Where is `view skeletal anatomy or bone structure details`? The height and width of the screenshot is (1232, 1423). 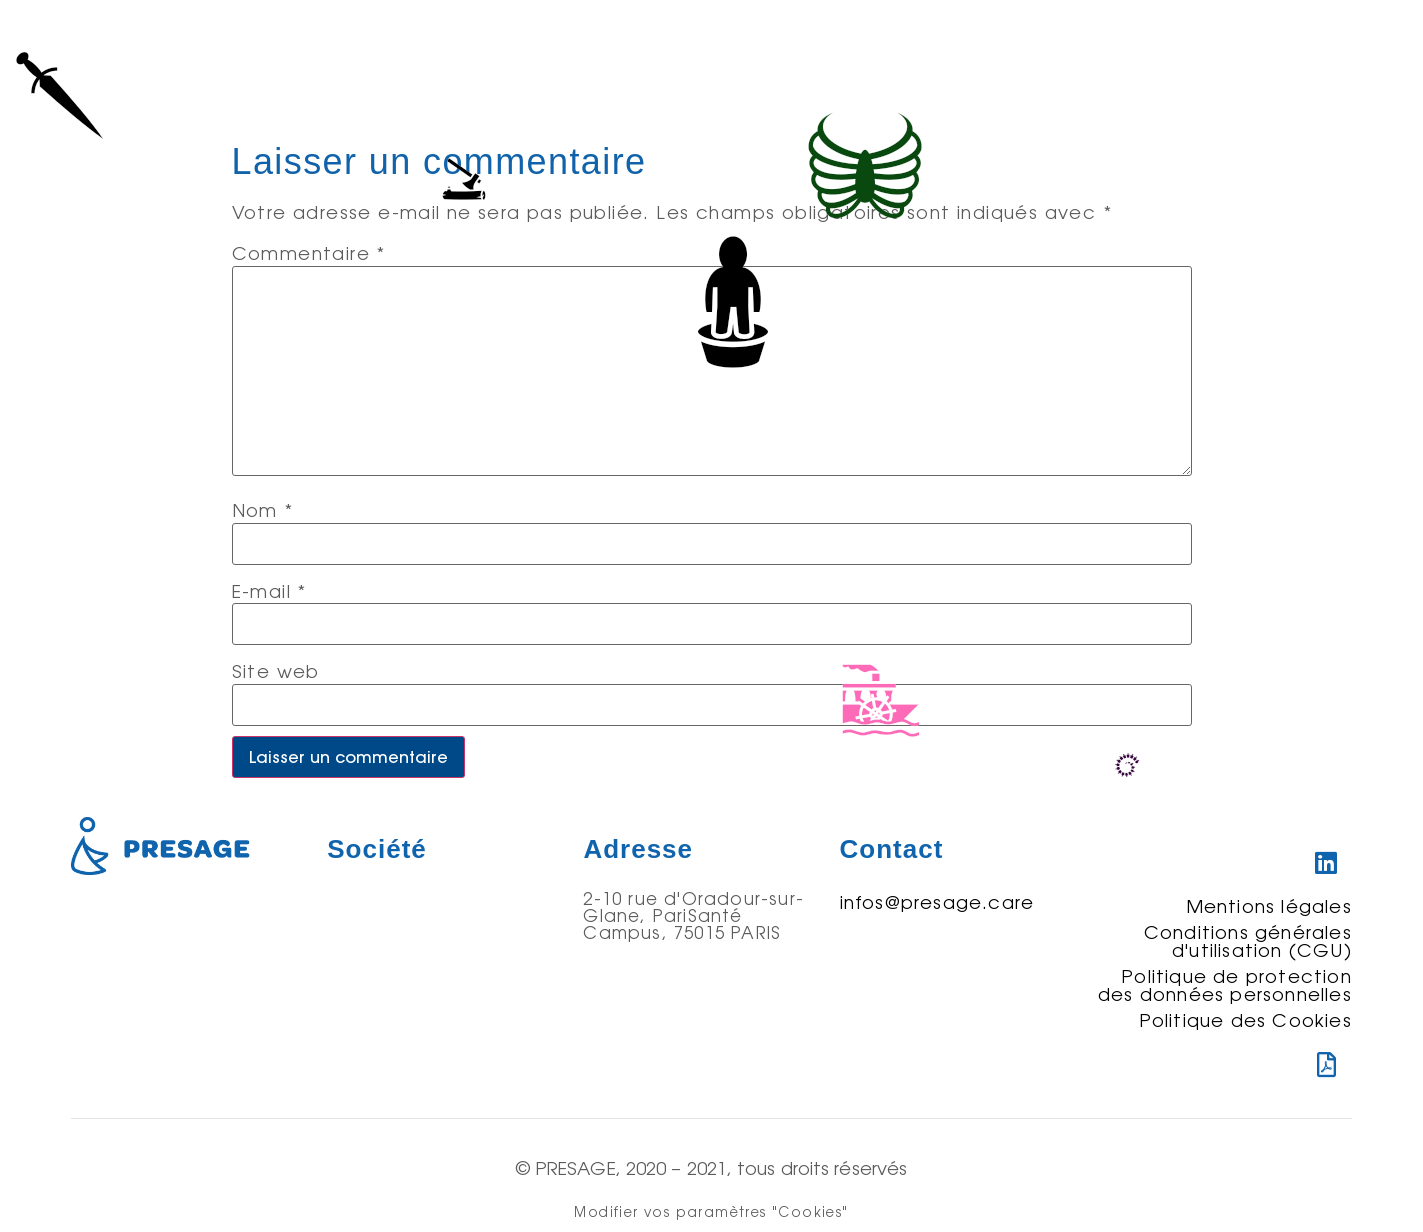 view skeletal anatomy or bone structure details is located at coordinates (865, 168).